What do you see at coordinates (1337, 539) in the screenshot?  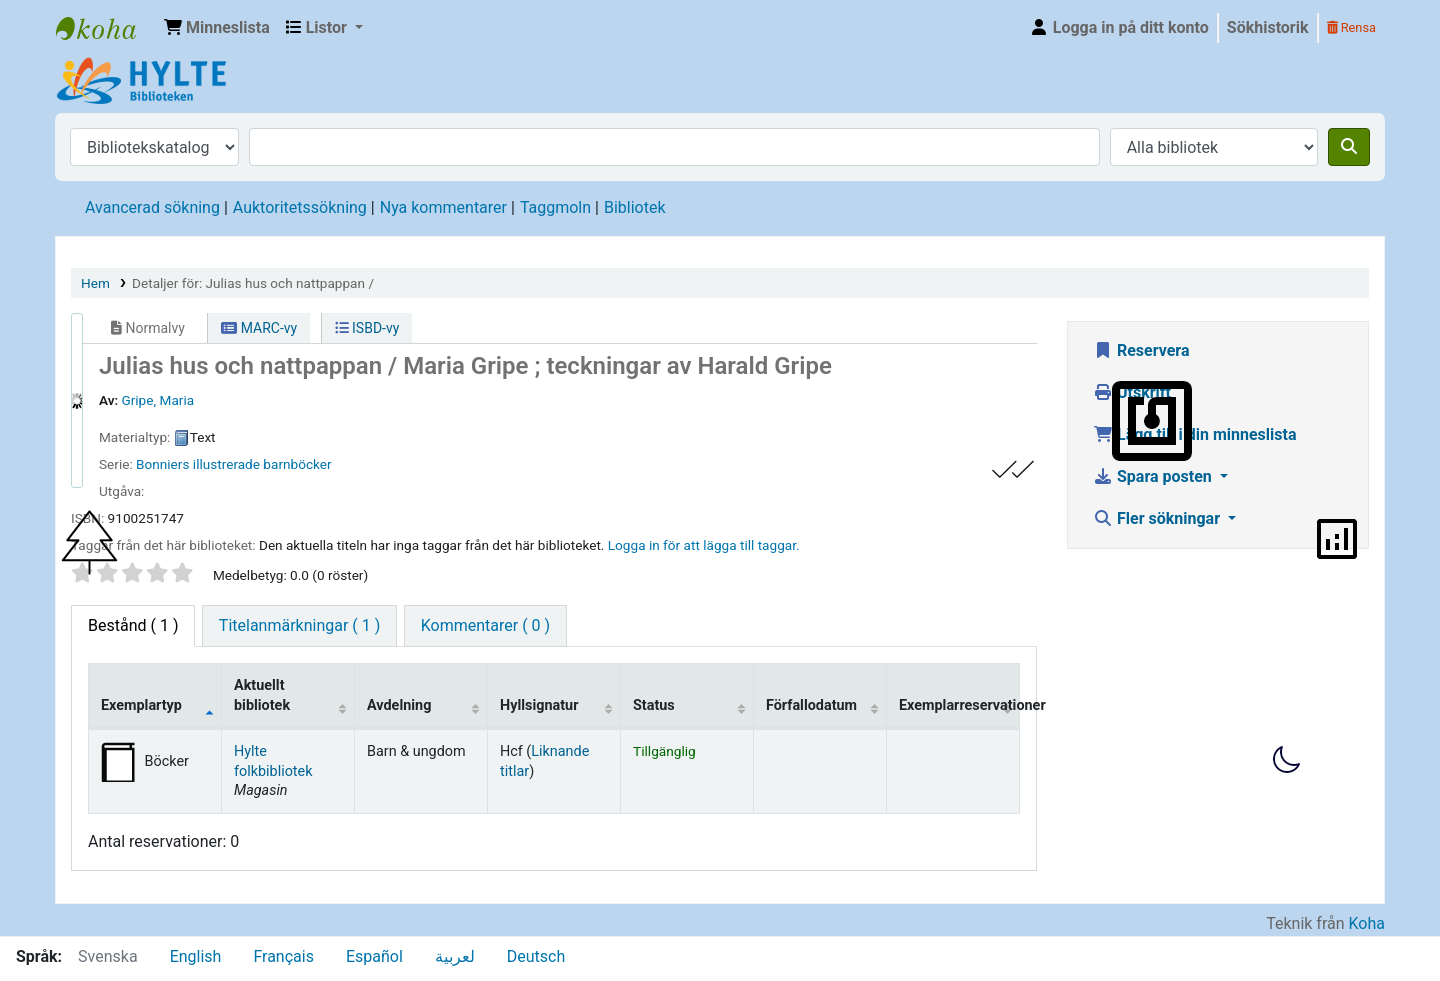 I see `view analytics and statistics` at bounding box center [1337, 539].